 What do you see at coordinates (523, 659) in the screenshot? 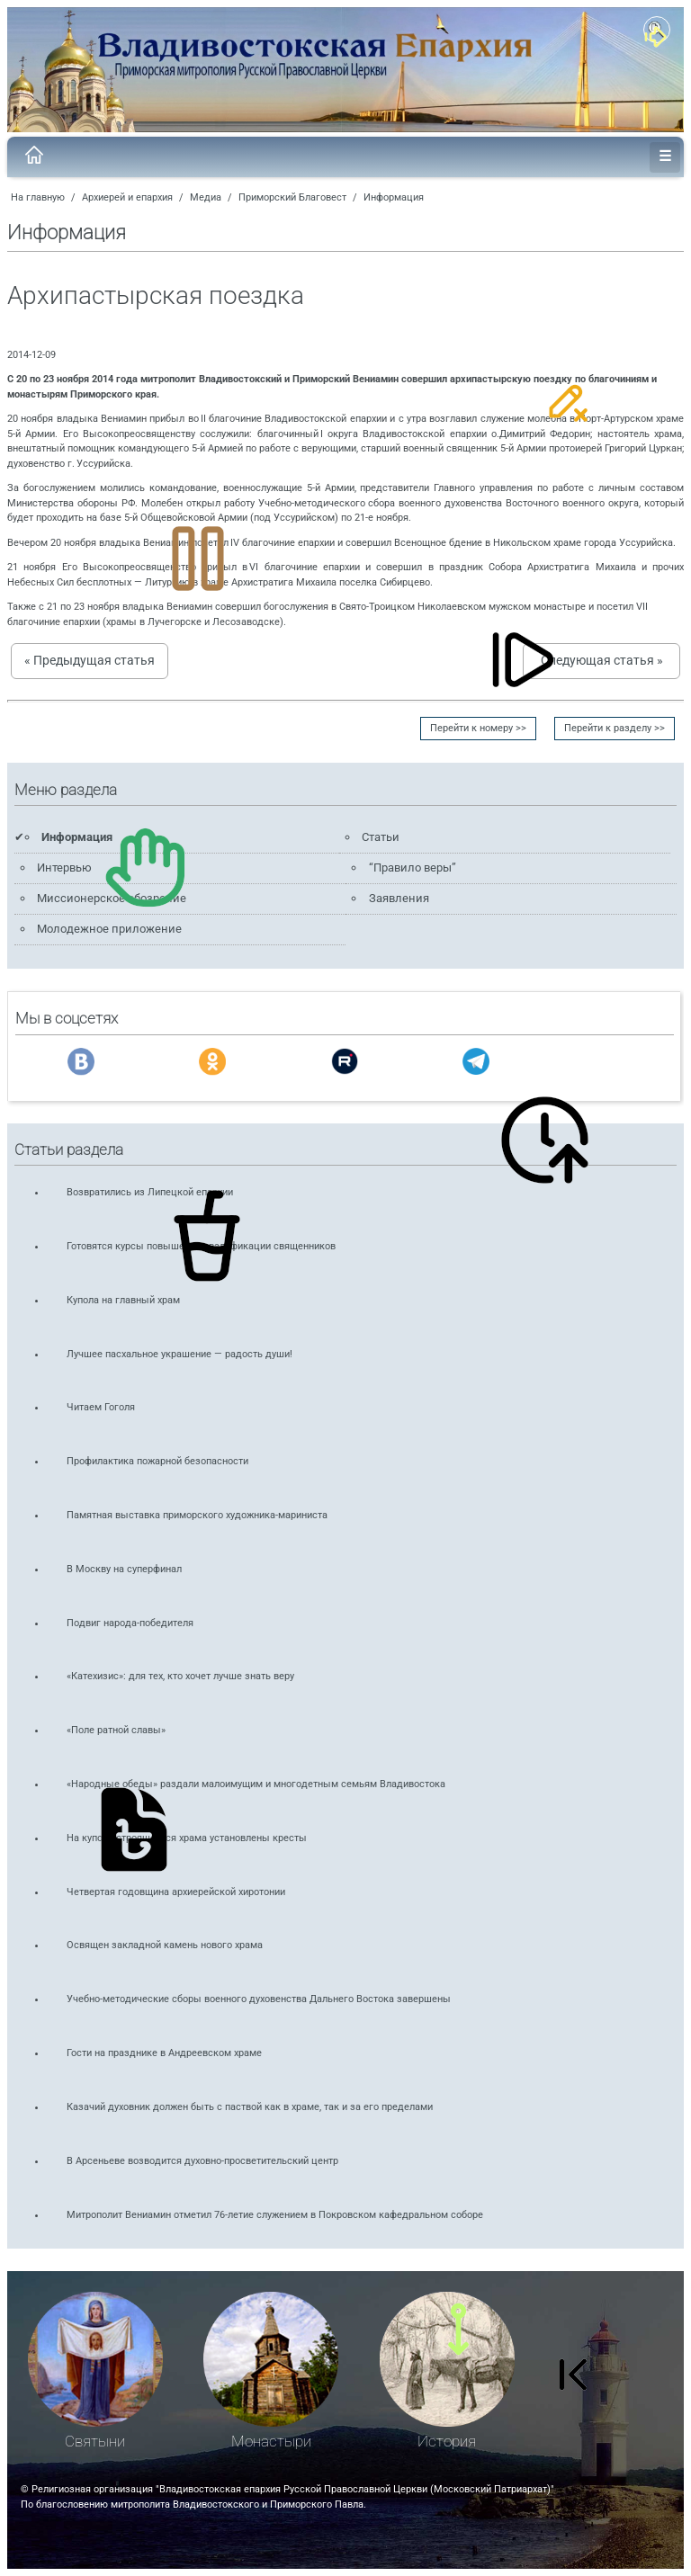
I see `skip to the next track` at bounding box center [523, 659].